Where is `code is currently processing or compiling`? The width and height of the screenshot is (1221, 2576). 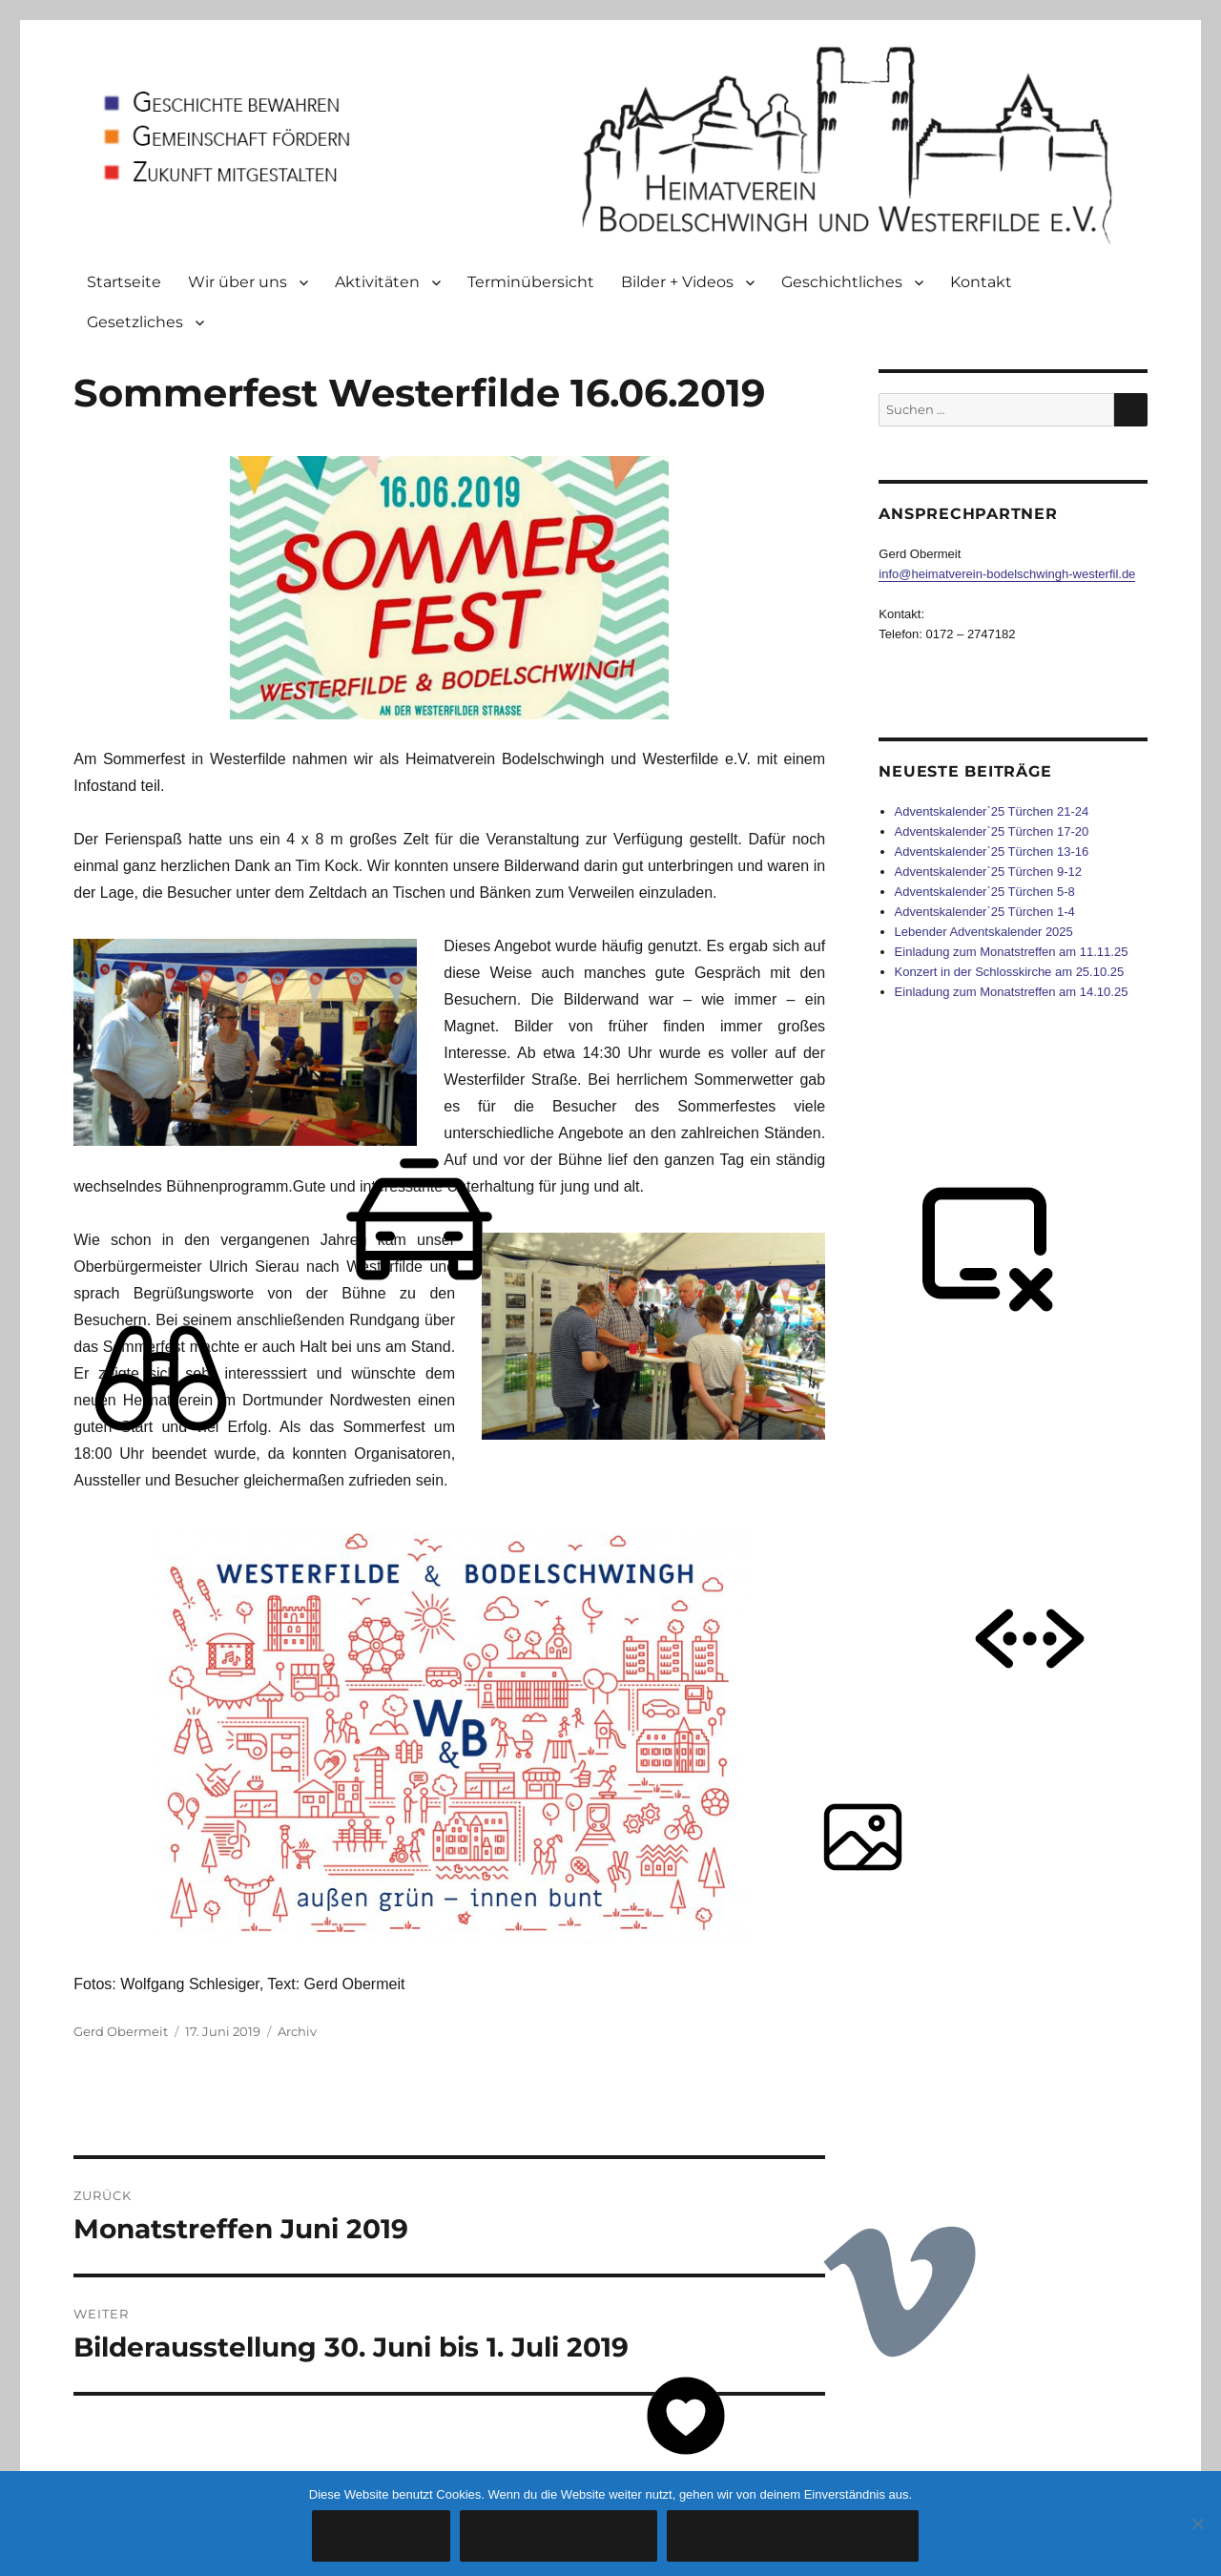 code is currently processing or compiling is located at coordinates (1029, 1638).